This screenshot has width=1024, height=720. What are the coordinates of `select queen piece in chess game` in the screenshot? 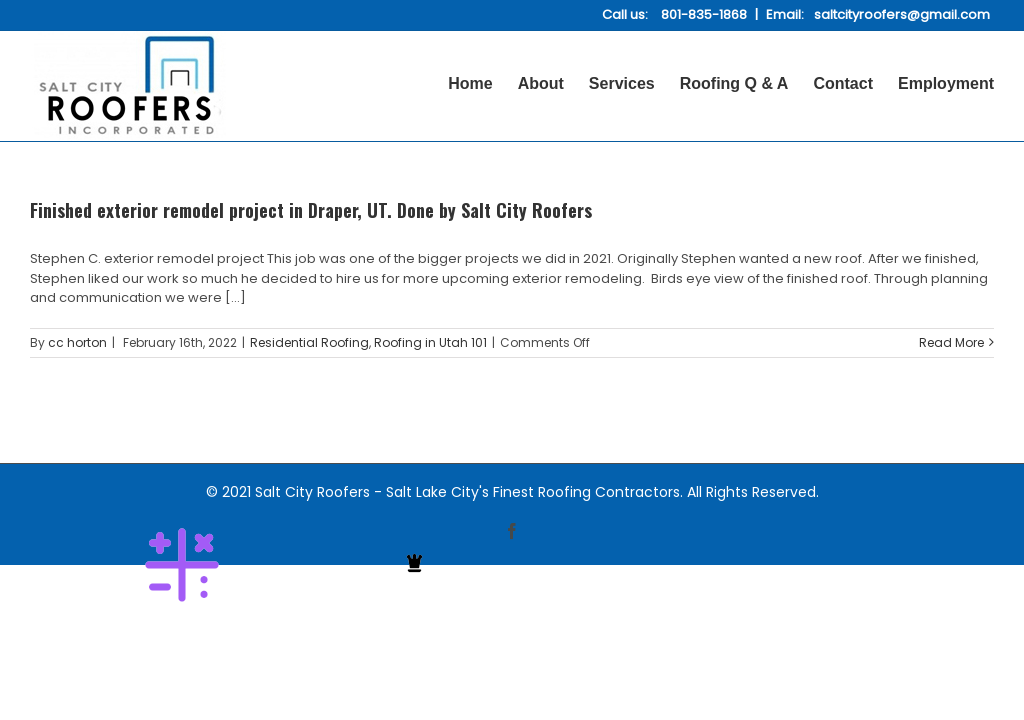 It's located at (414, 563).